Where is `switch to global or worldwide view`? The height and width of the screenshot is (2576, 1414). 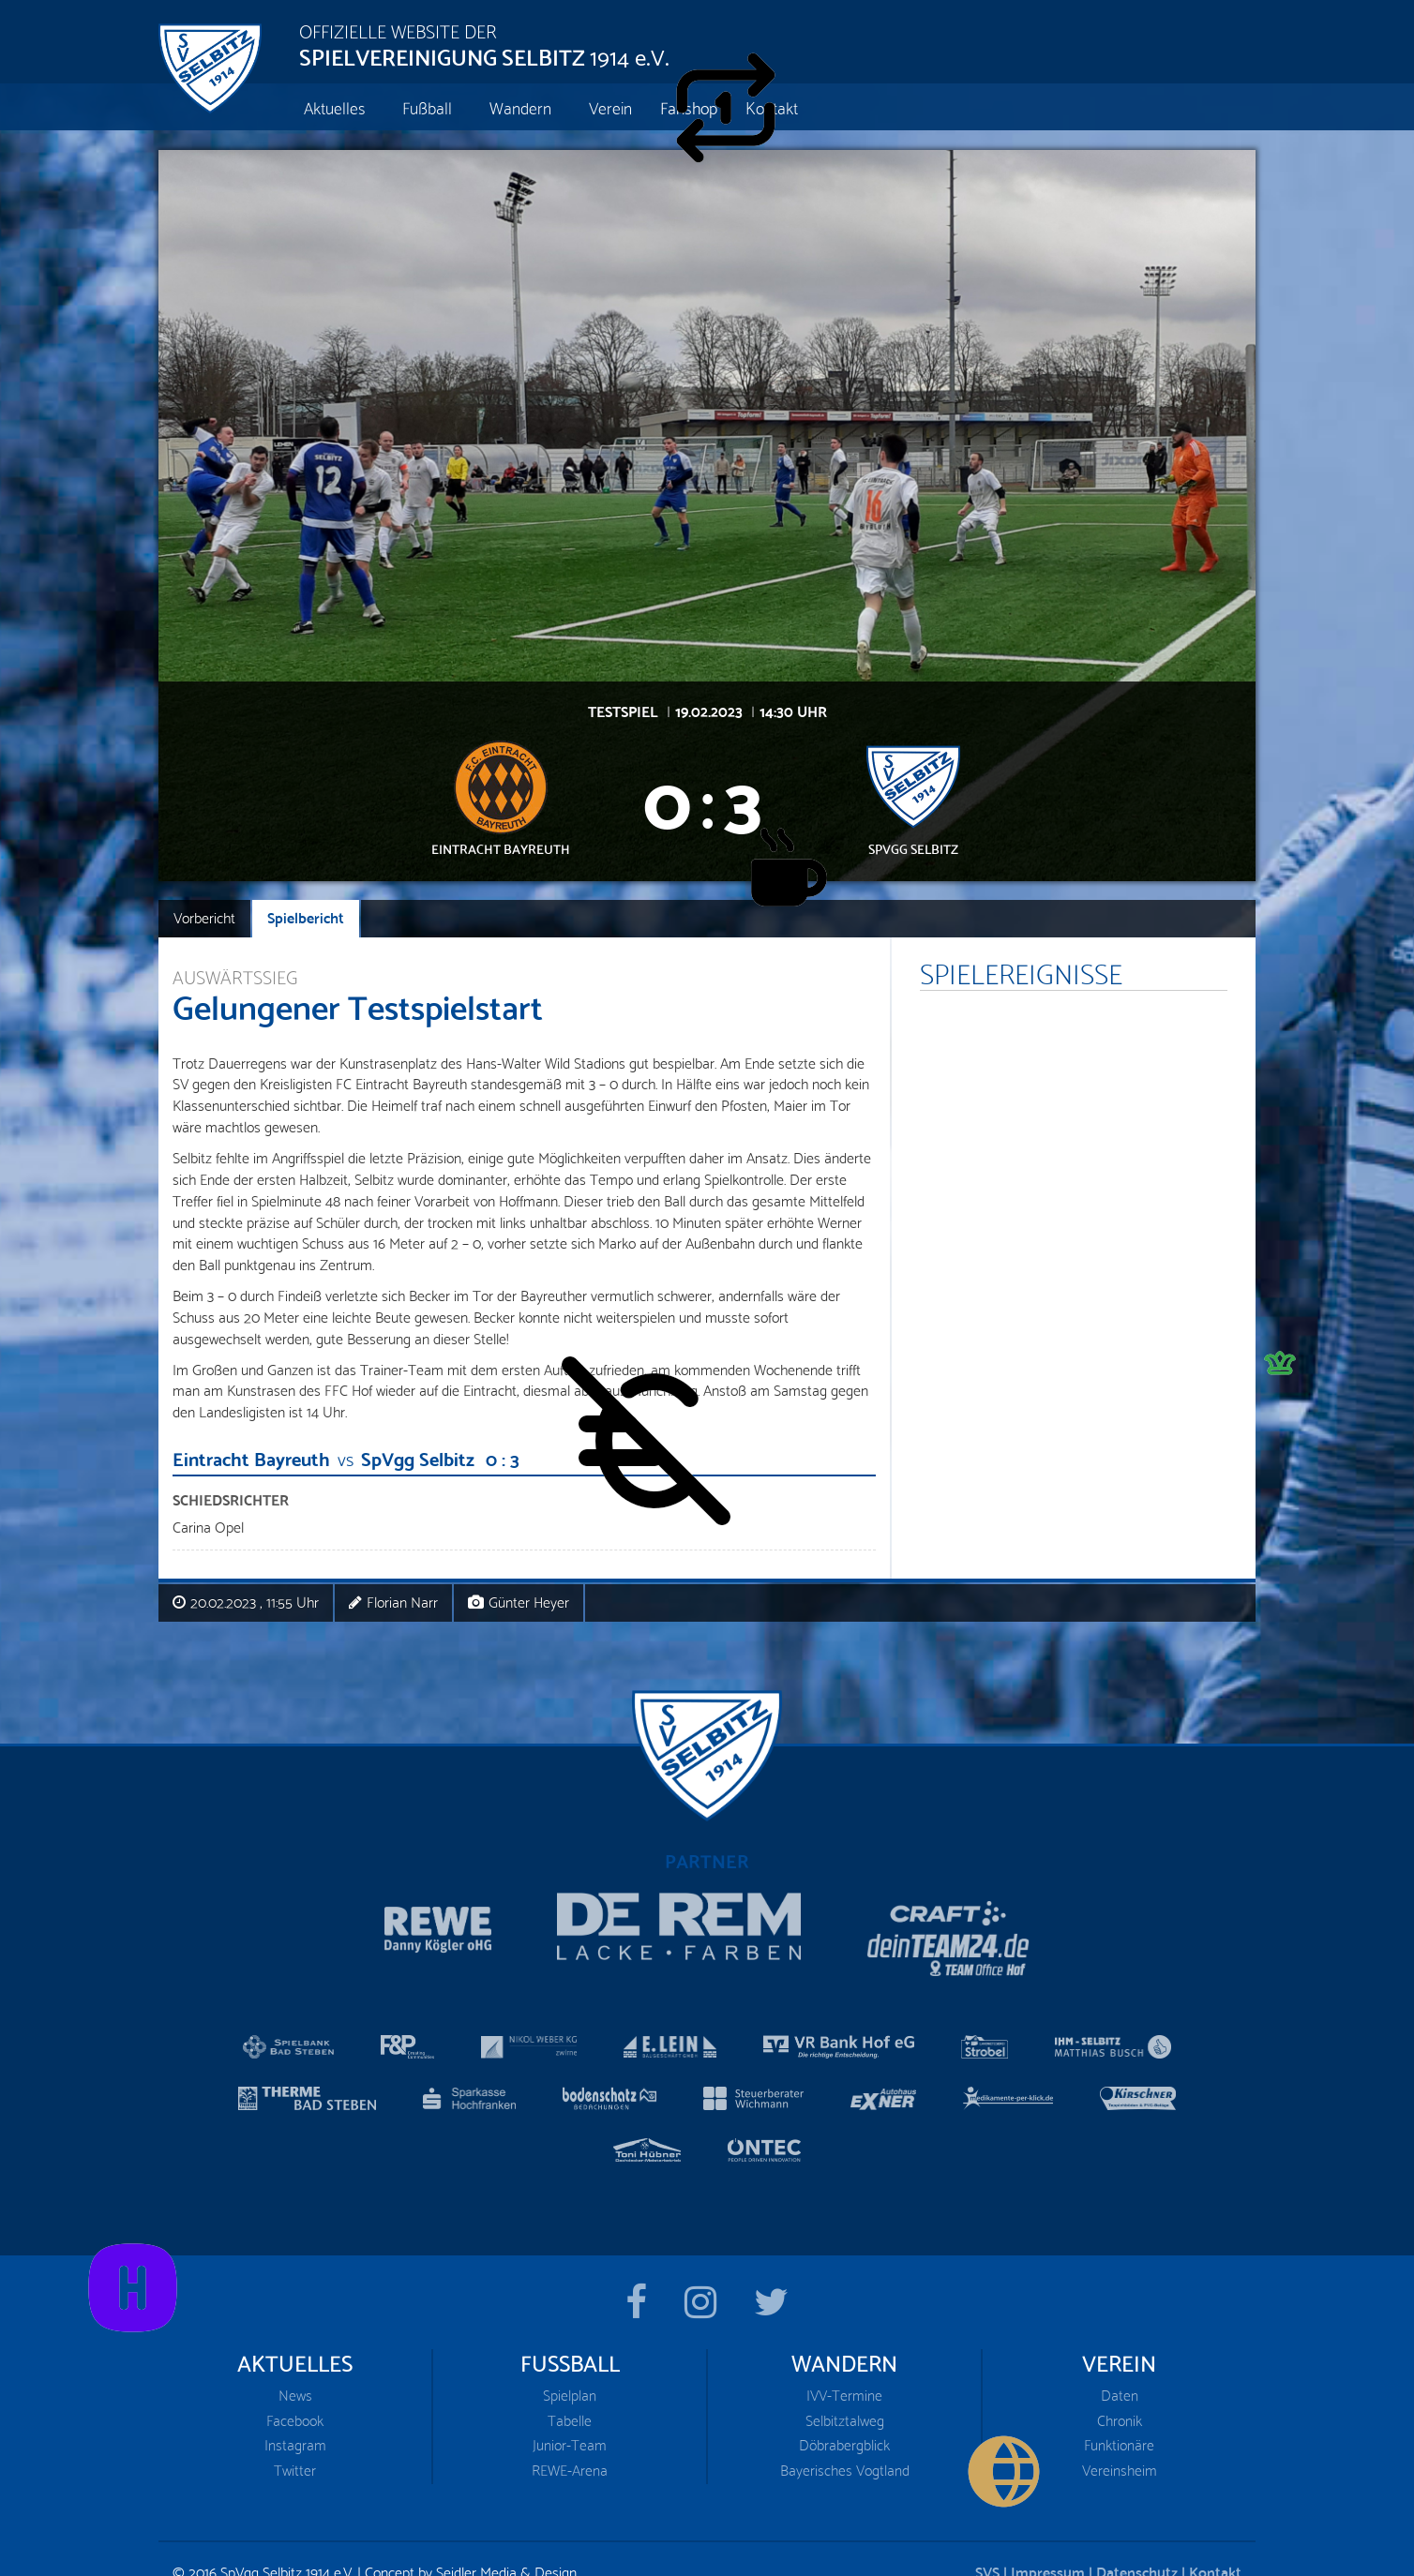 switch to global or worldwide view is located at coordinates (1003, 2471).